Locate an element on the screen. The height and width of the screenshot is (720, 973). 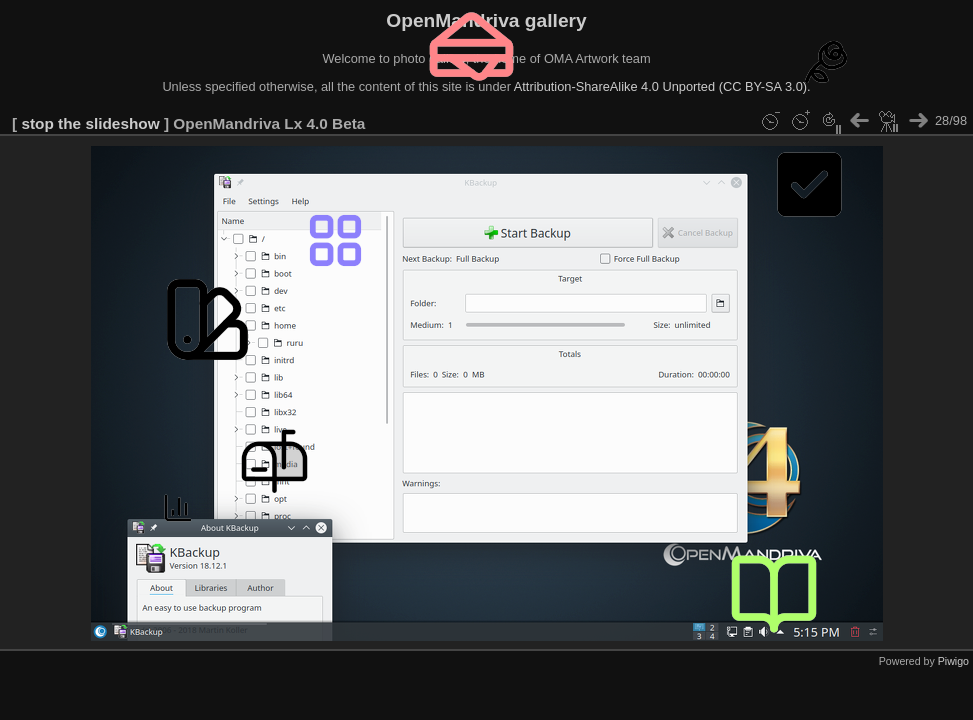
open reading mode or e-reader is located at coordinates (774, 594).